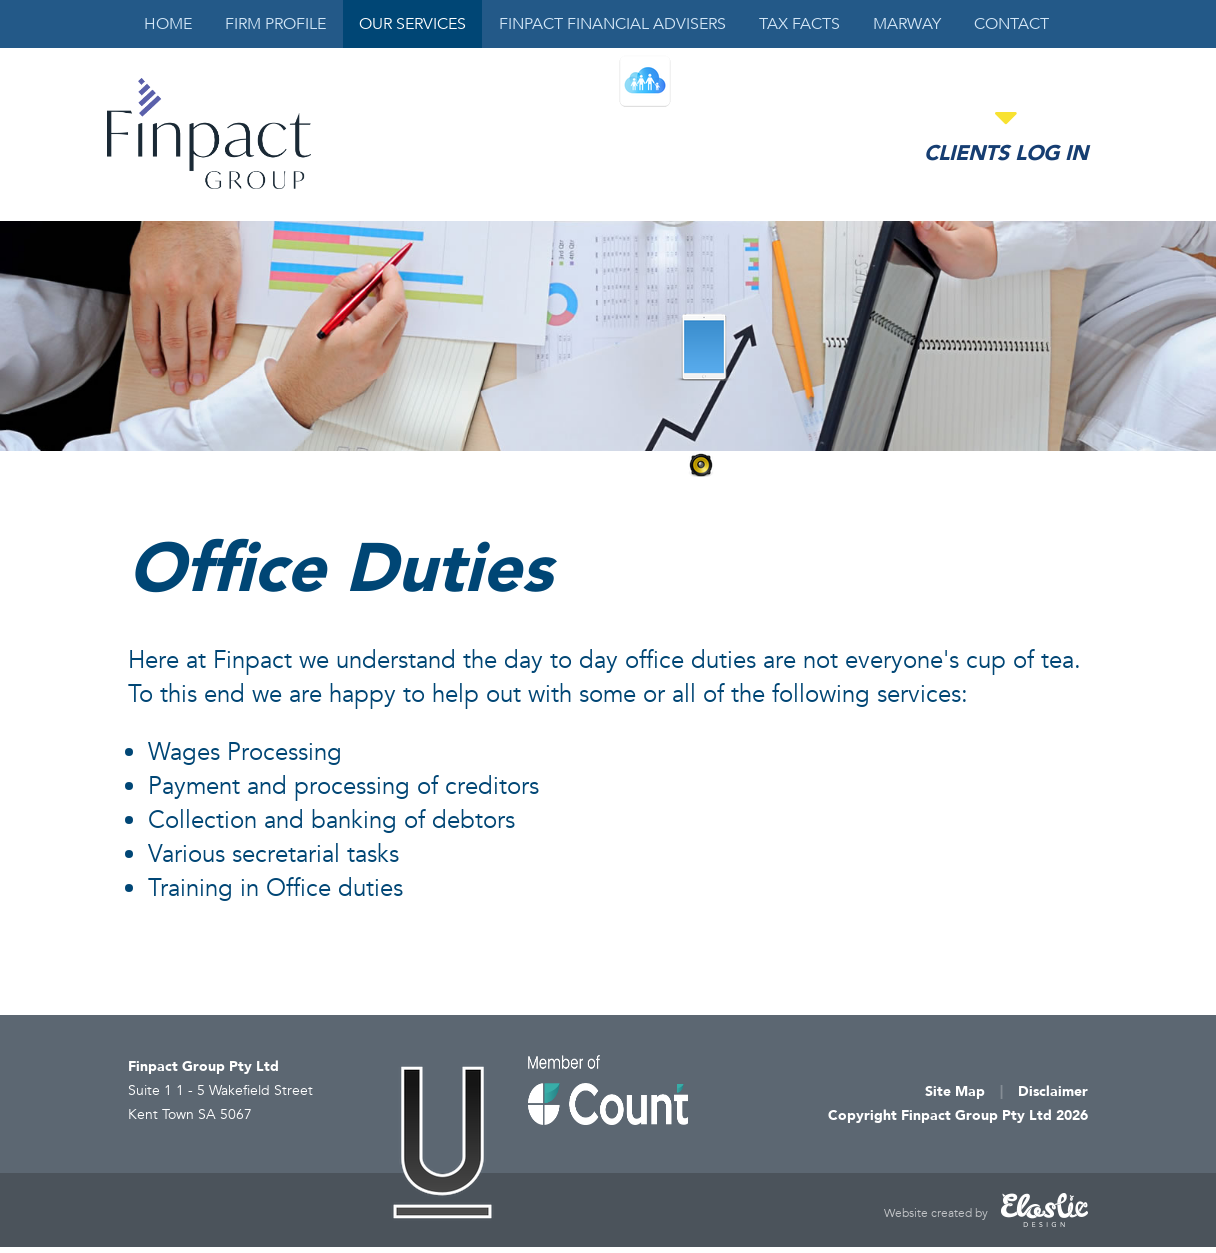 The height and width of the screenshot is (1253, 1216). I want to click on apply underline formatting to selected text, so click(442, 1142).